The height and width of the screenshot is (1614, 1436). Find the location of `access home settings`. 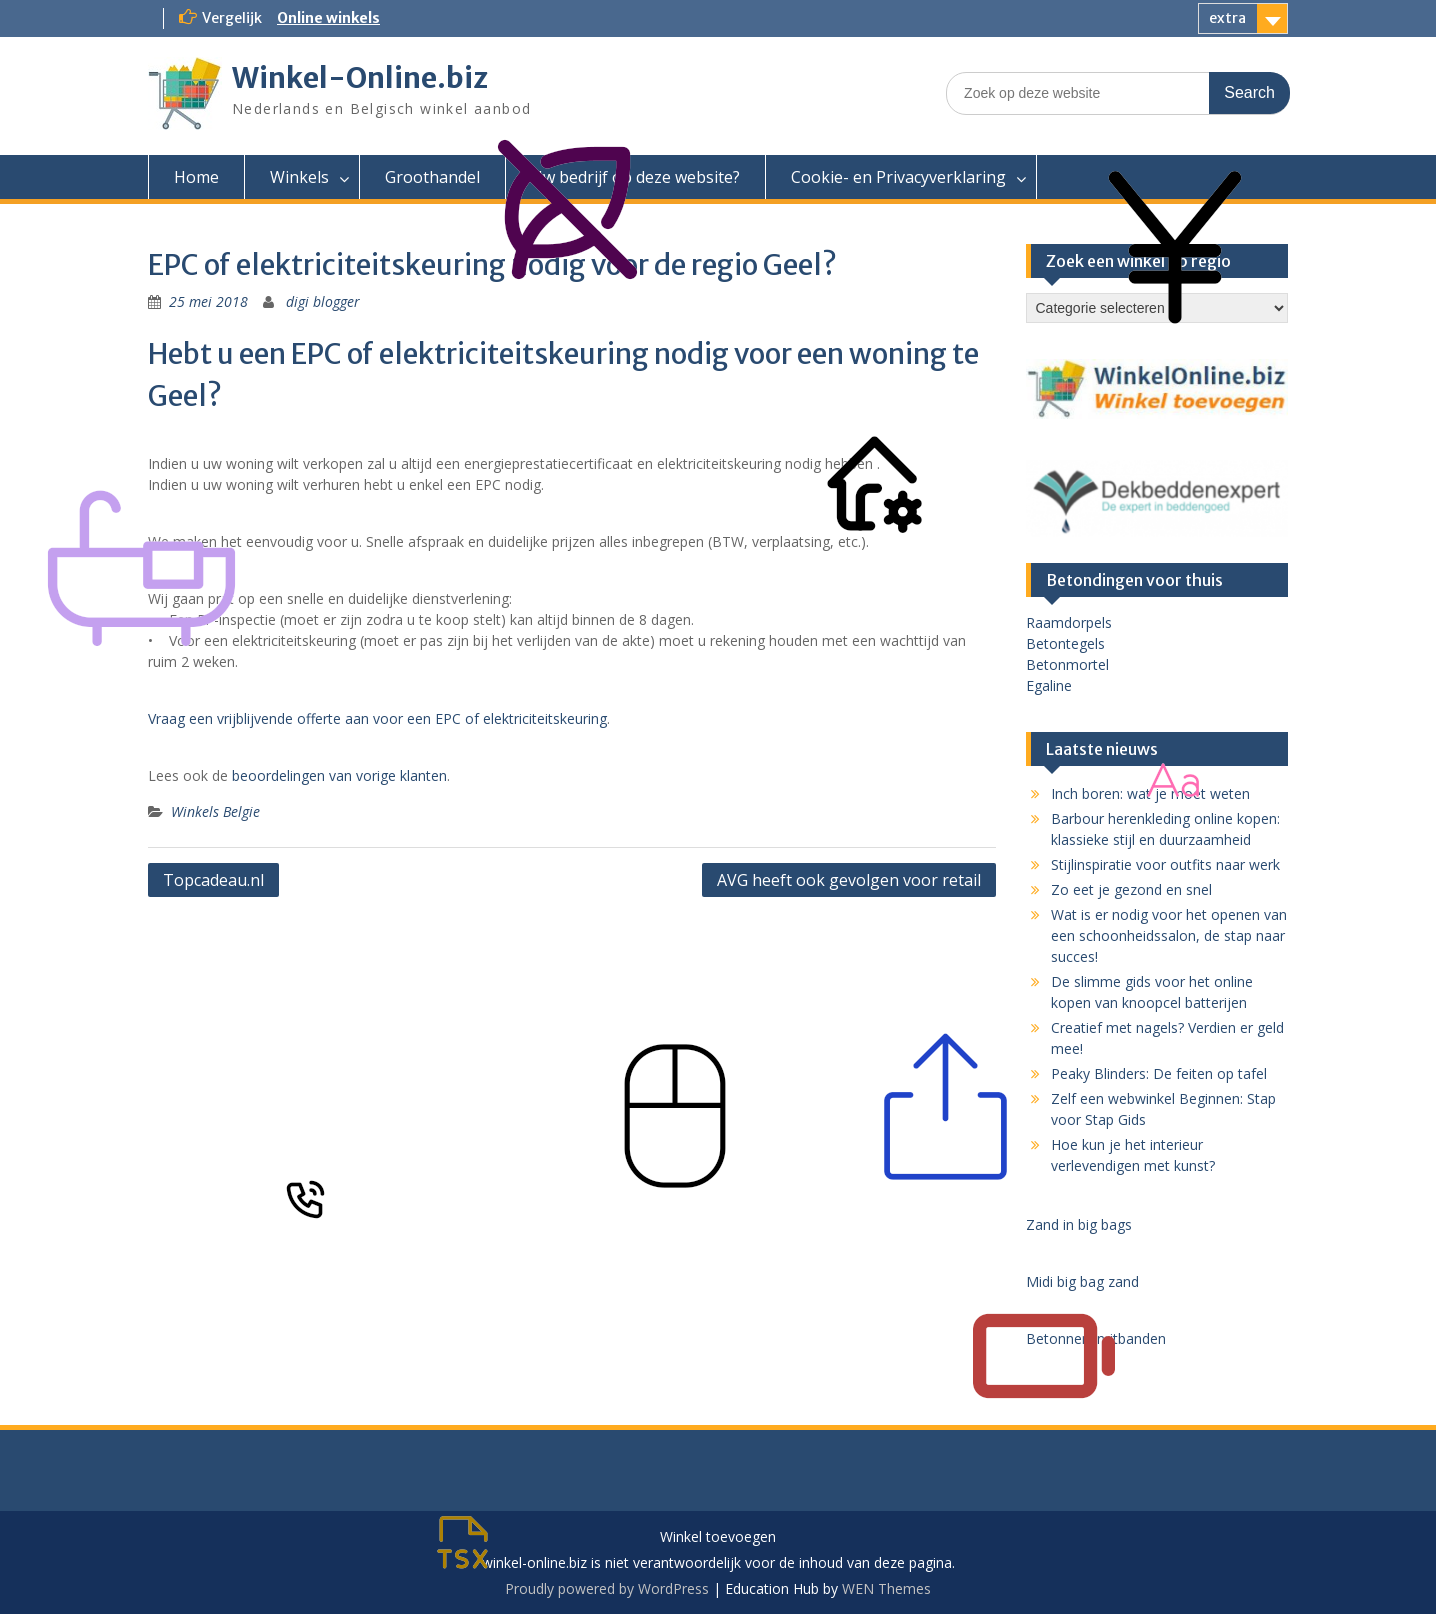

access home settings is located at coordinates (874, 483).